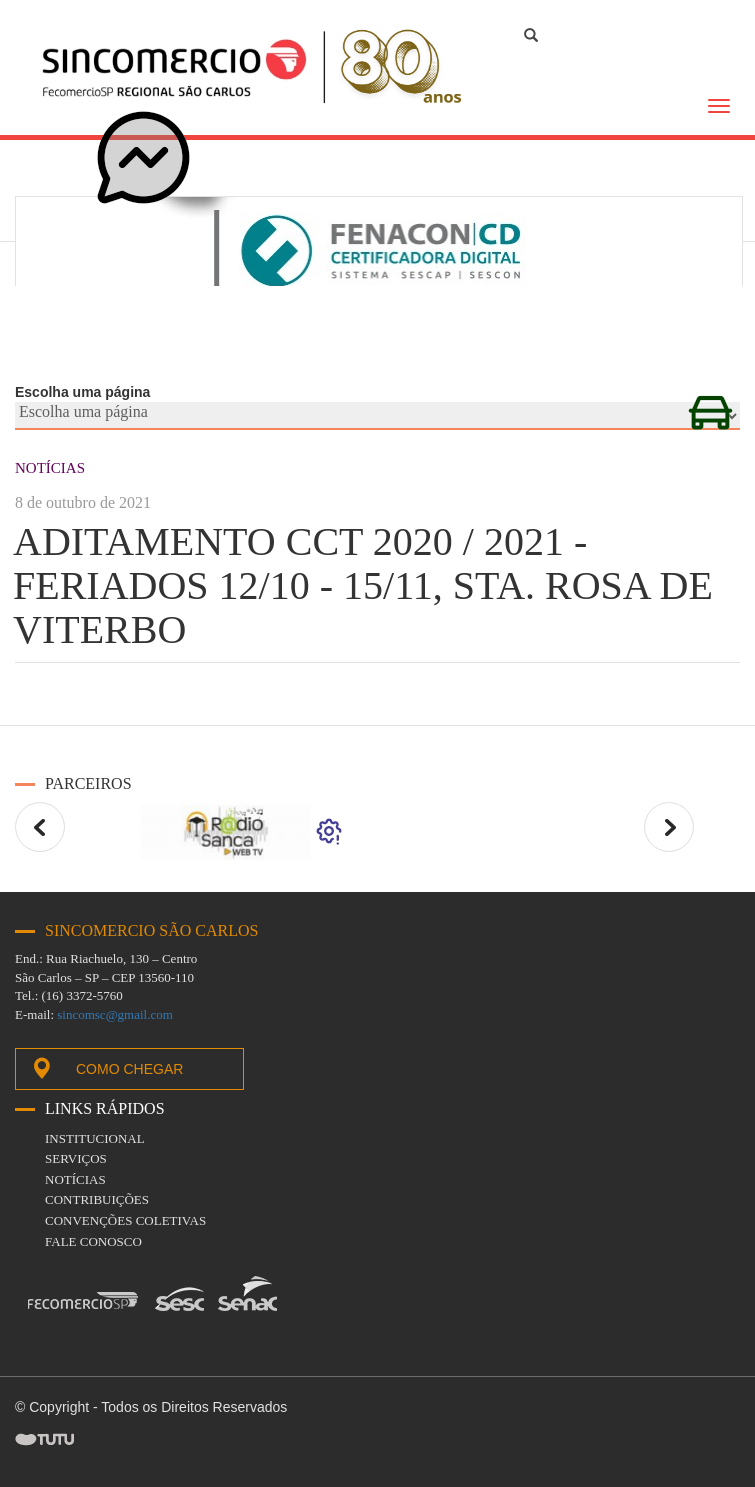 The height and width of the screenshot is (1487, 755). Describe the element at coordinates (710, 413) in the screenshot. I see `access vehicle or driving settings` at that location.